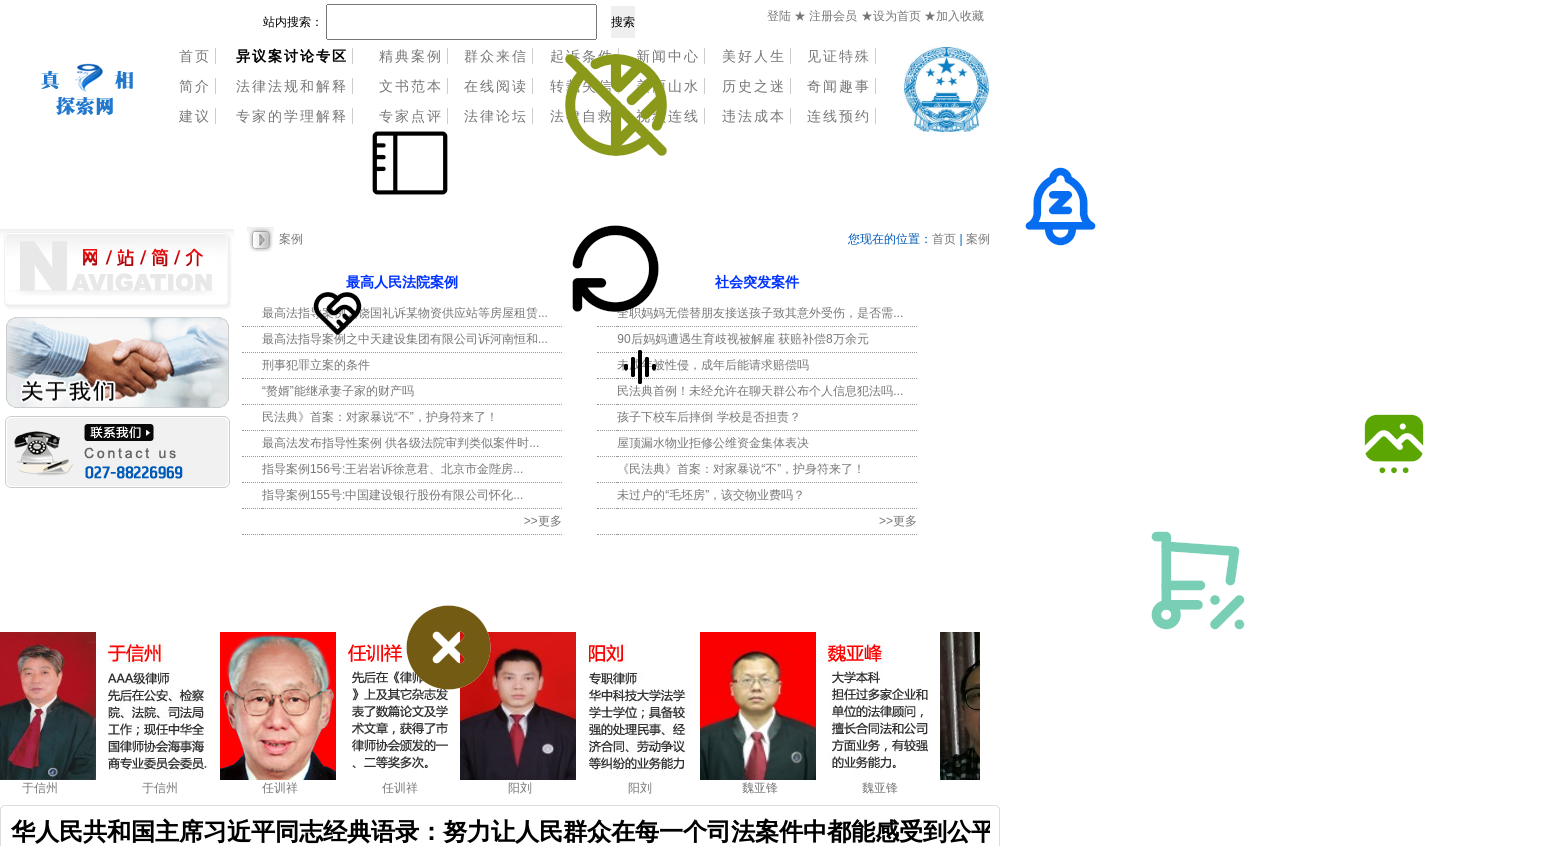 This screenshot has width=1568, height=846. Describe the element at coordinates (615, 268) in the screenshot. I see `rotate image or content clockwise` at that location.